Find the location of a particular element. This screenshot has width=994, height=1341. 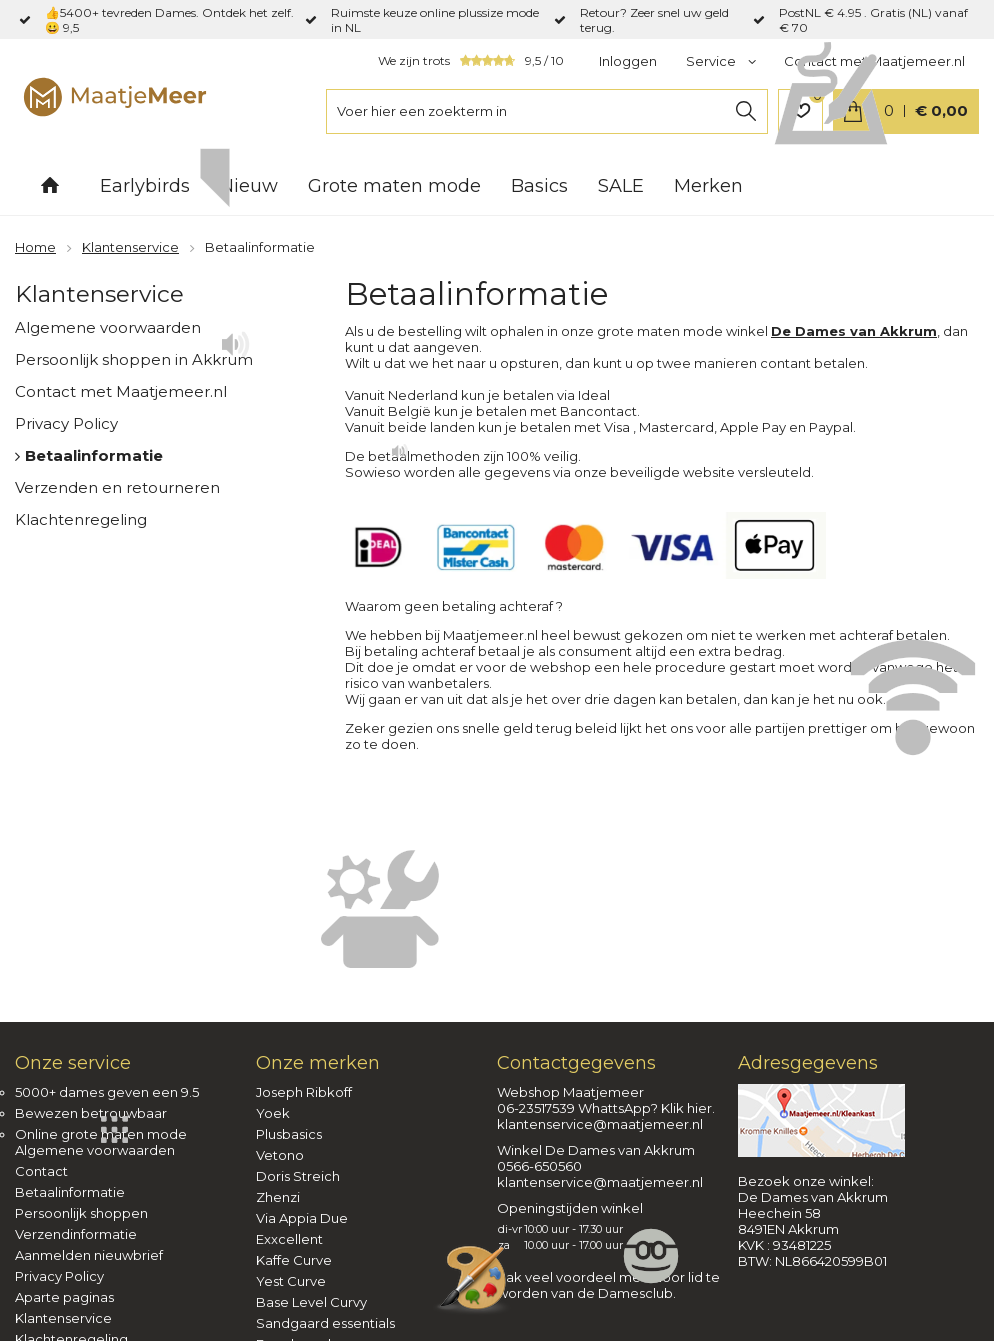

indicates a nerdy or intellectual reaction is located at coordinates (651, 1256).